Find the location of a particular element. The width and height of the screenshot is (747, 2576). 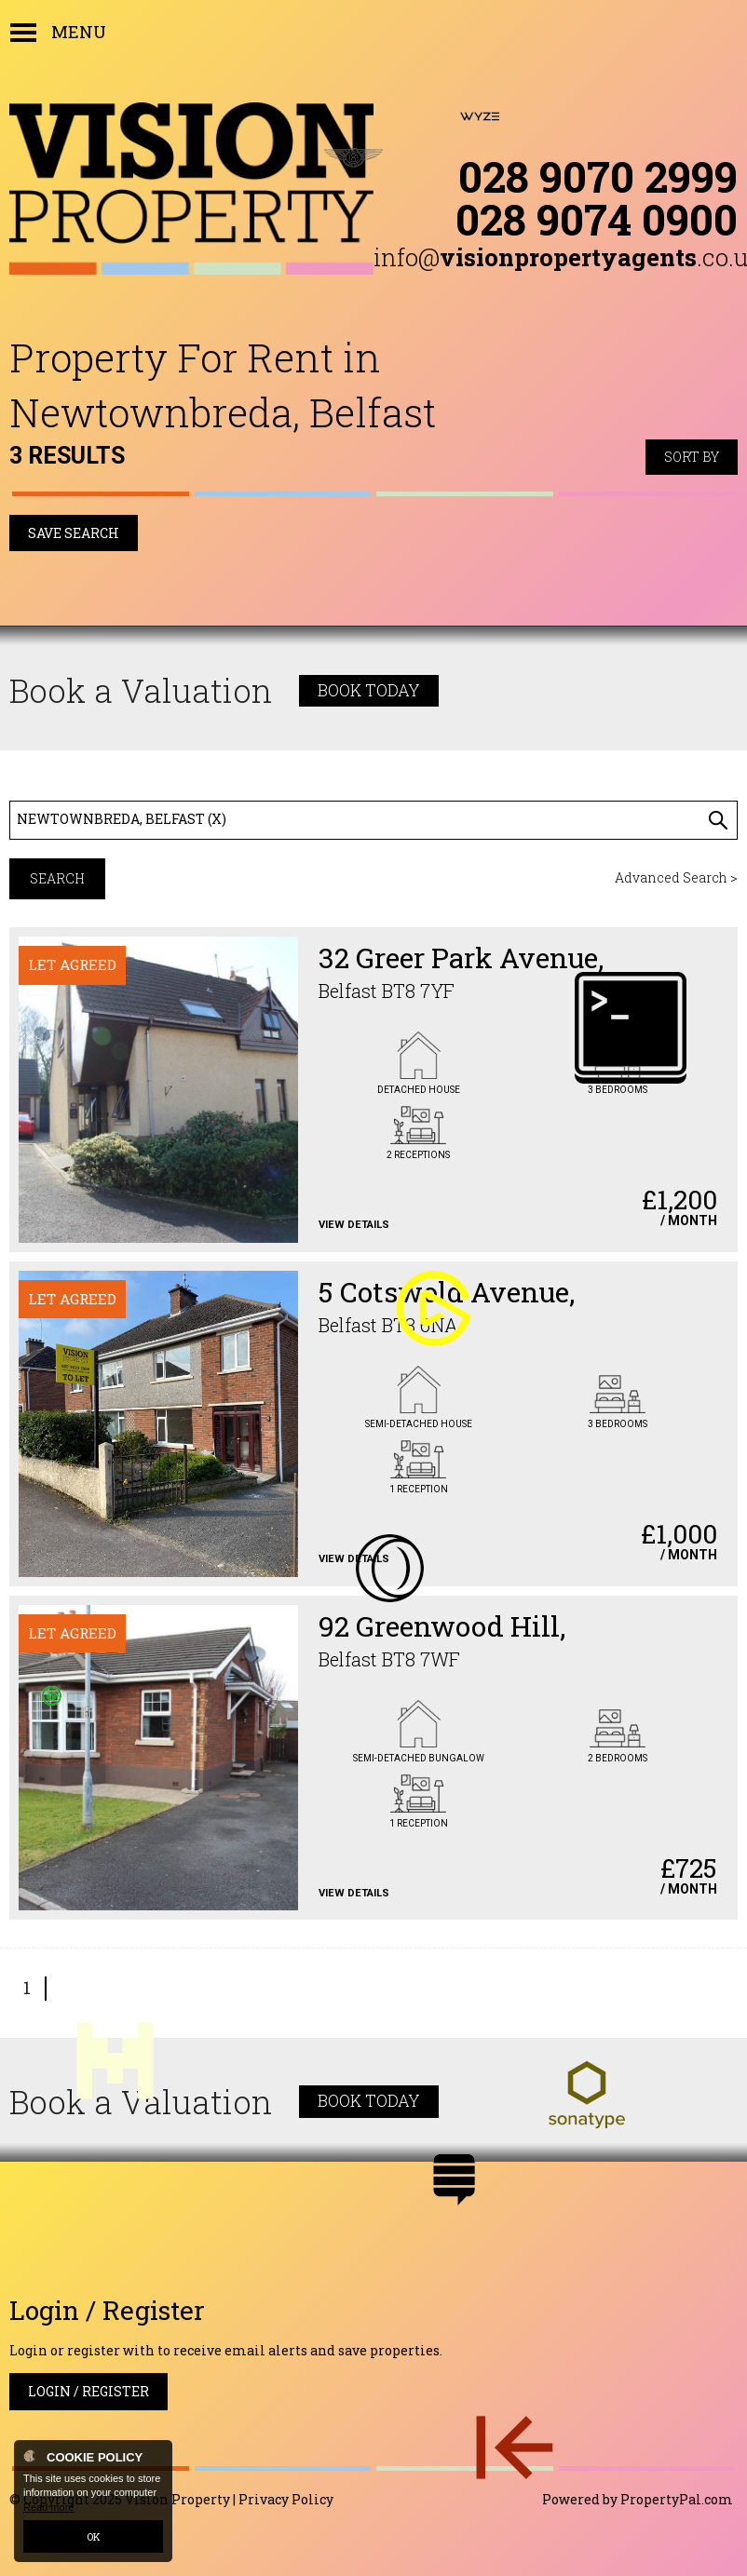

open the Wyze smart home app is located at coordinates (480, 116).